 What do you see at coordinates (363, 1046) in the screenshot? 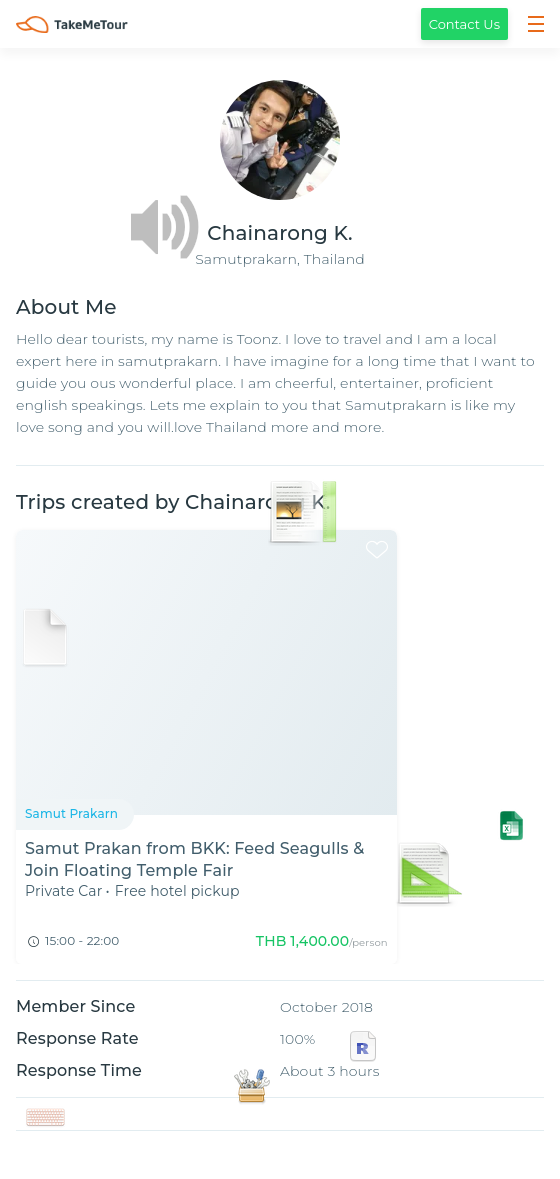
I see `an R programming language source file` at bounding box center [363, 1046].